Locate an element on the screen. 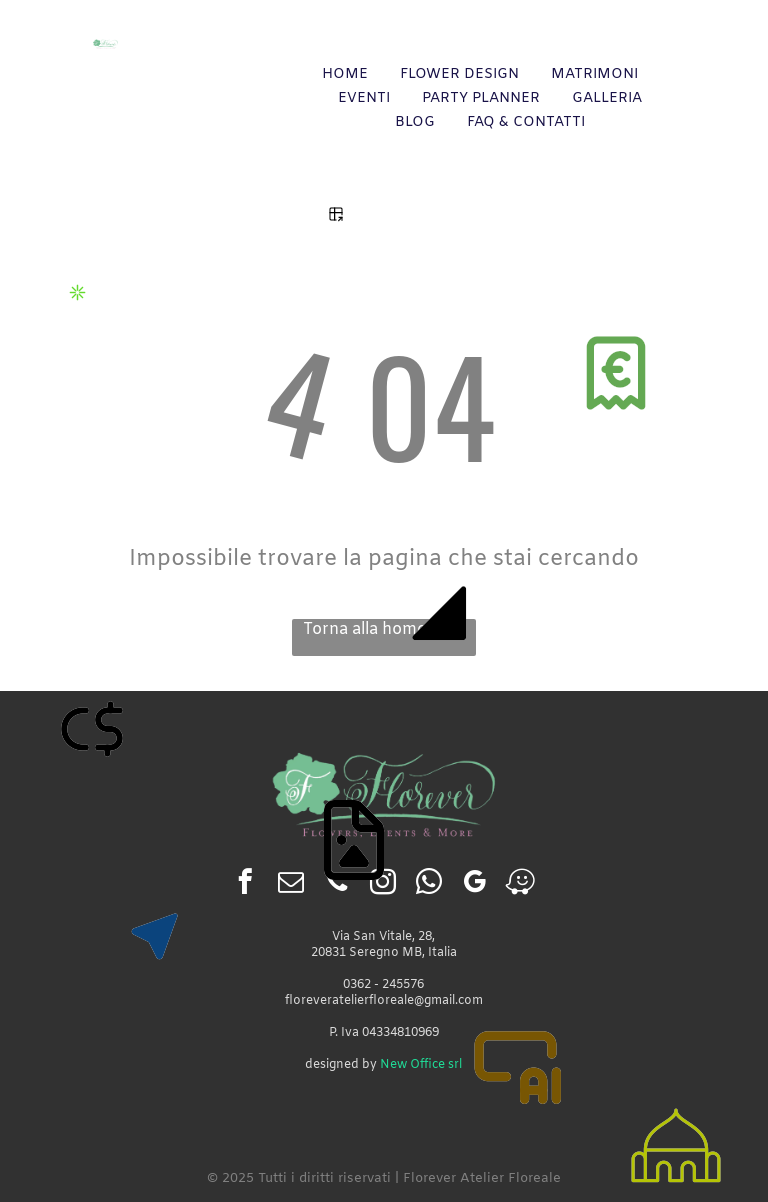  resize element by dragging corner is located at coordinates (443, 617).